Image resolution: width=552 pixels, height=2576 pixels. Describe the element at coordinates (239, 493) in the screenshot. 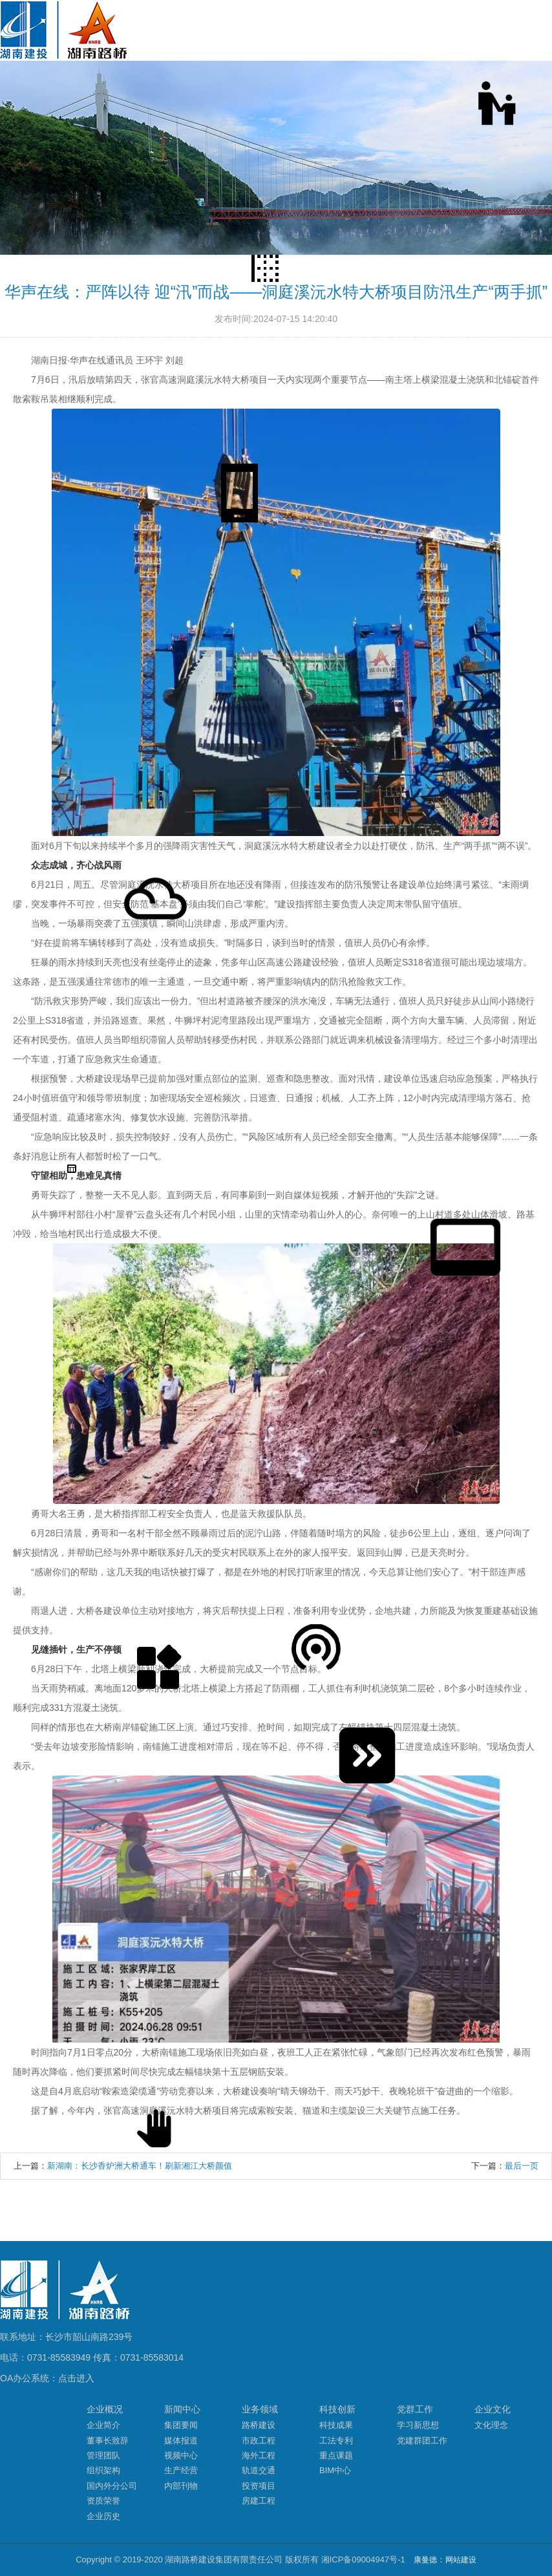

I see `indicates android device or mobile phone` at that location.